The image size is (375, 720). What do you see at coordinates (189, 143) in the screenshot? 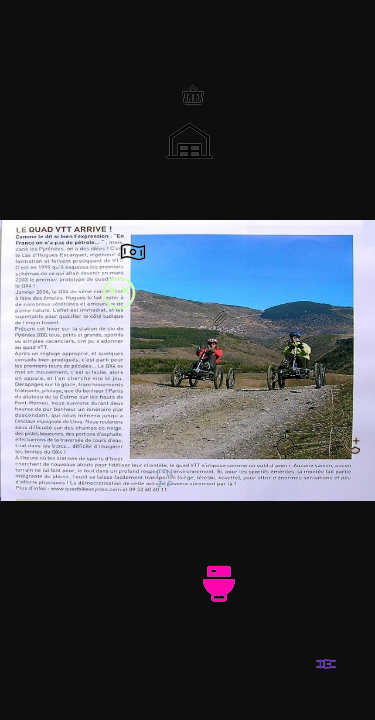
I see `access garage or parking settings` at bounding box center [189, 143].